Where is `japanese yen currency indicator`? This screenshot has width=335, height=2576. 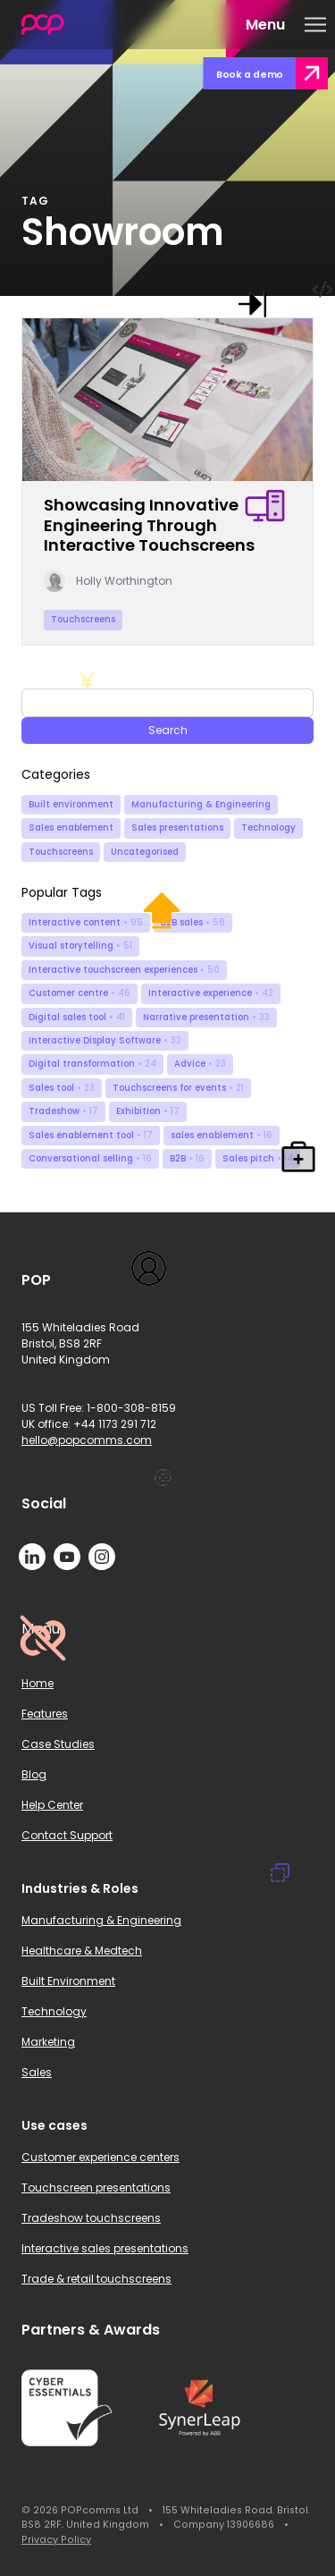 japanese yen currency indicator is located at coordinates (87, 680).